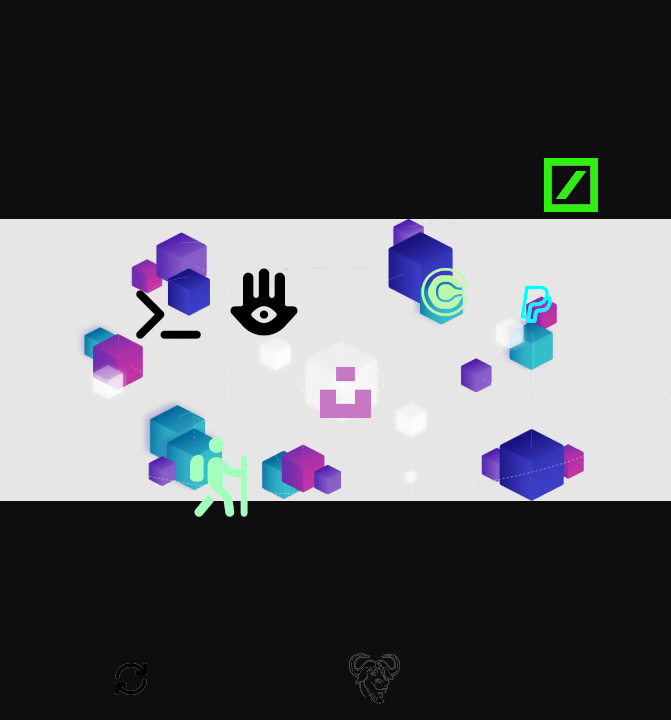 This screenshot has width=671, height=720. Describe the element at coordinates (571, 185) in the screenshot. I see `access Deutsche Bank banking services` at that location.